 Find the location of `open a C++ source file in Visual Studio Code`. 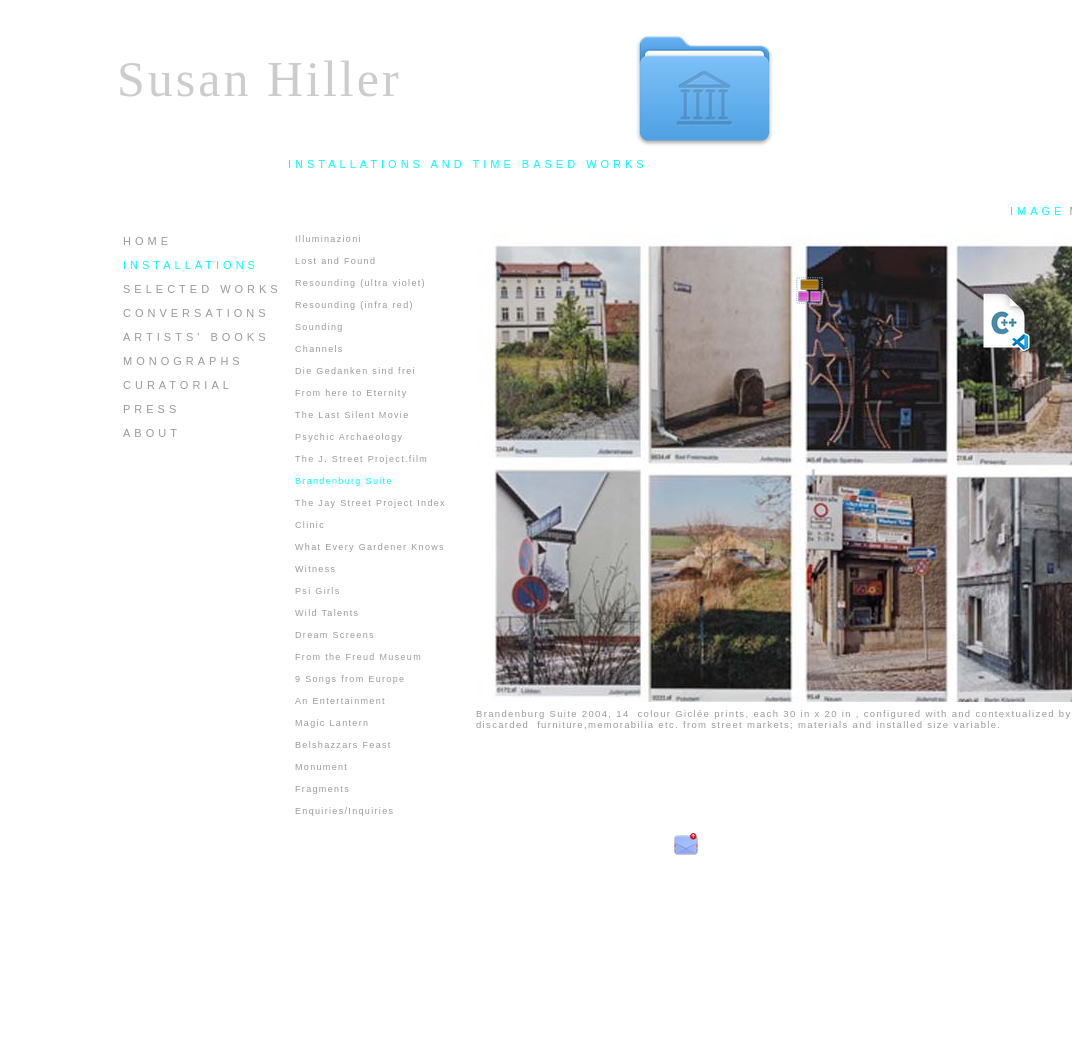

open a C++ source file in Visual Studio Code is located at coordinates (1004, 322).